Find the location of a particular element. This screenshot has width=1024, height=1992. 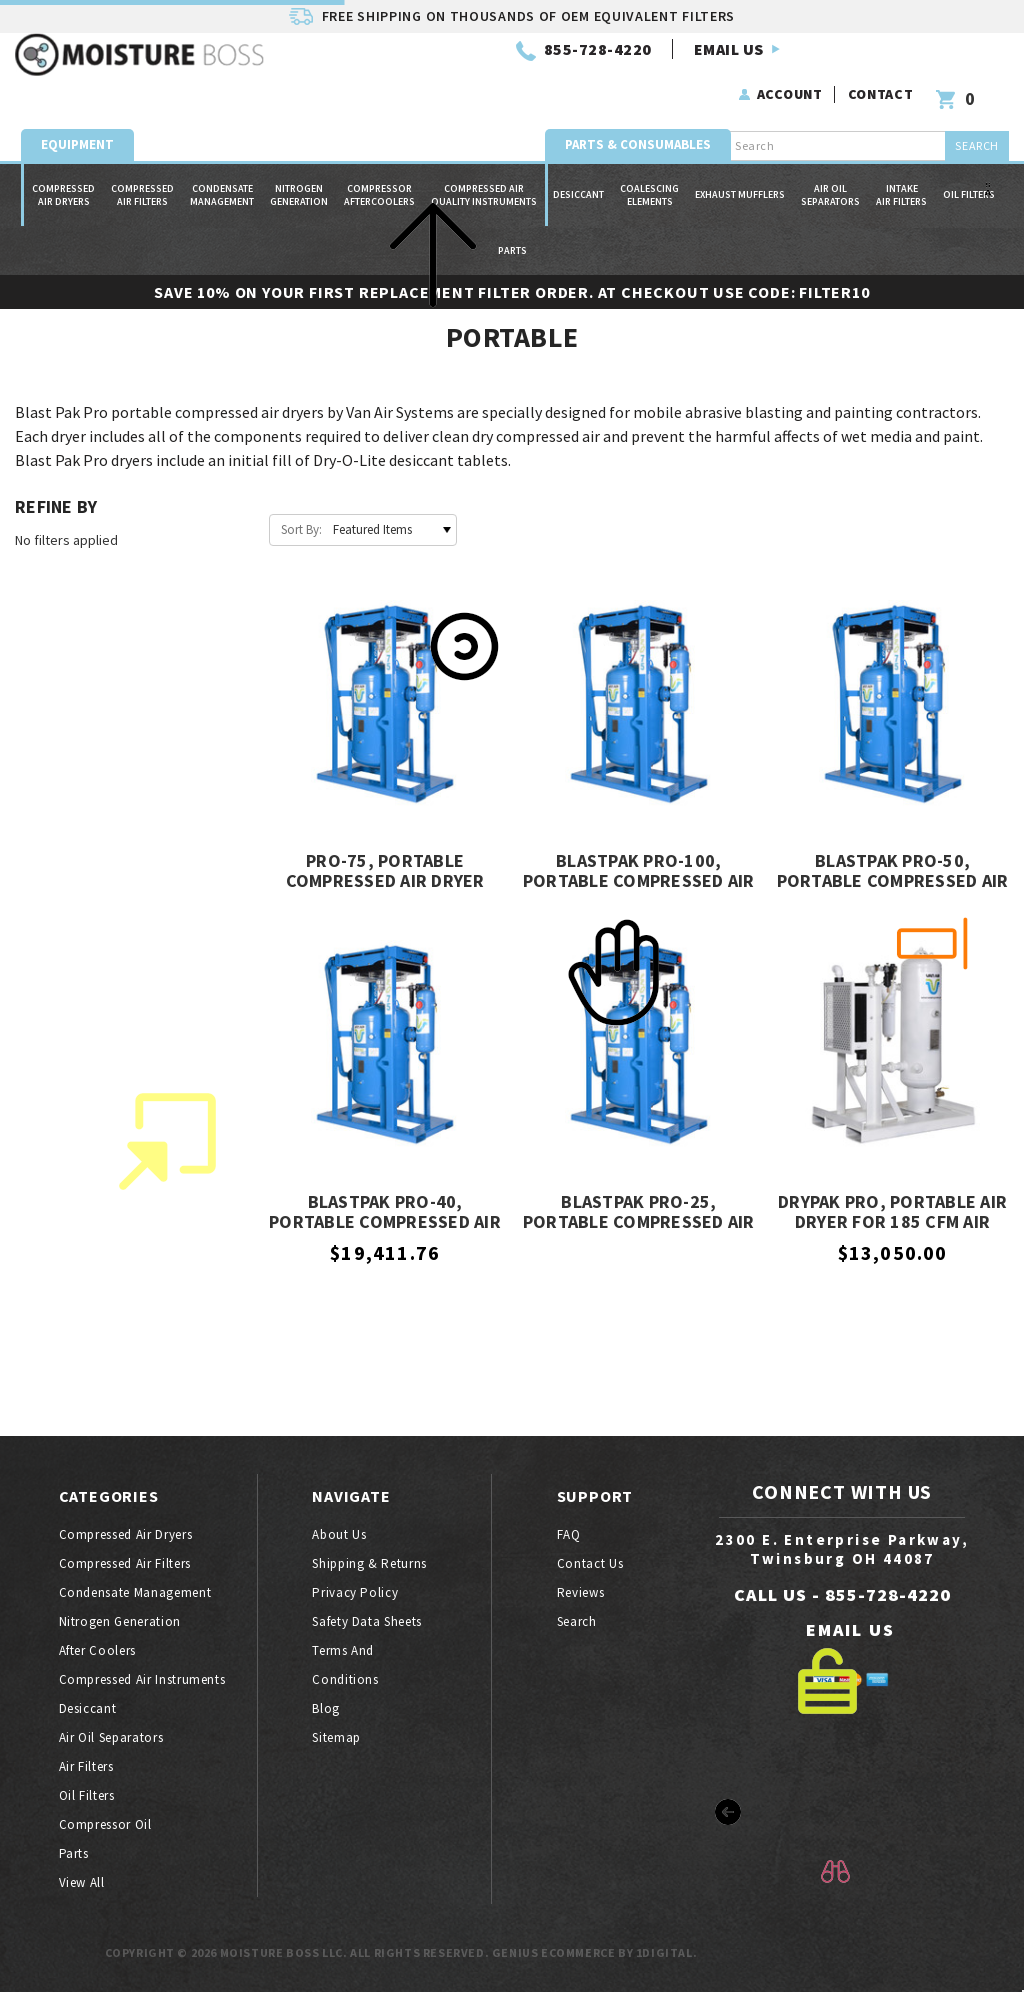

go back to previous screen is located at coordinates (728, 1812).